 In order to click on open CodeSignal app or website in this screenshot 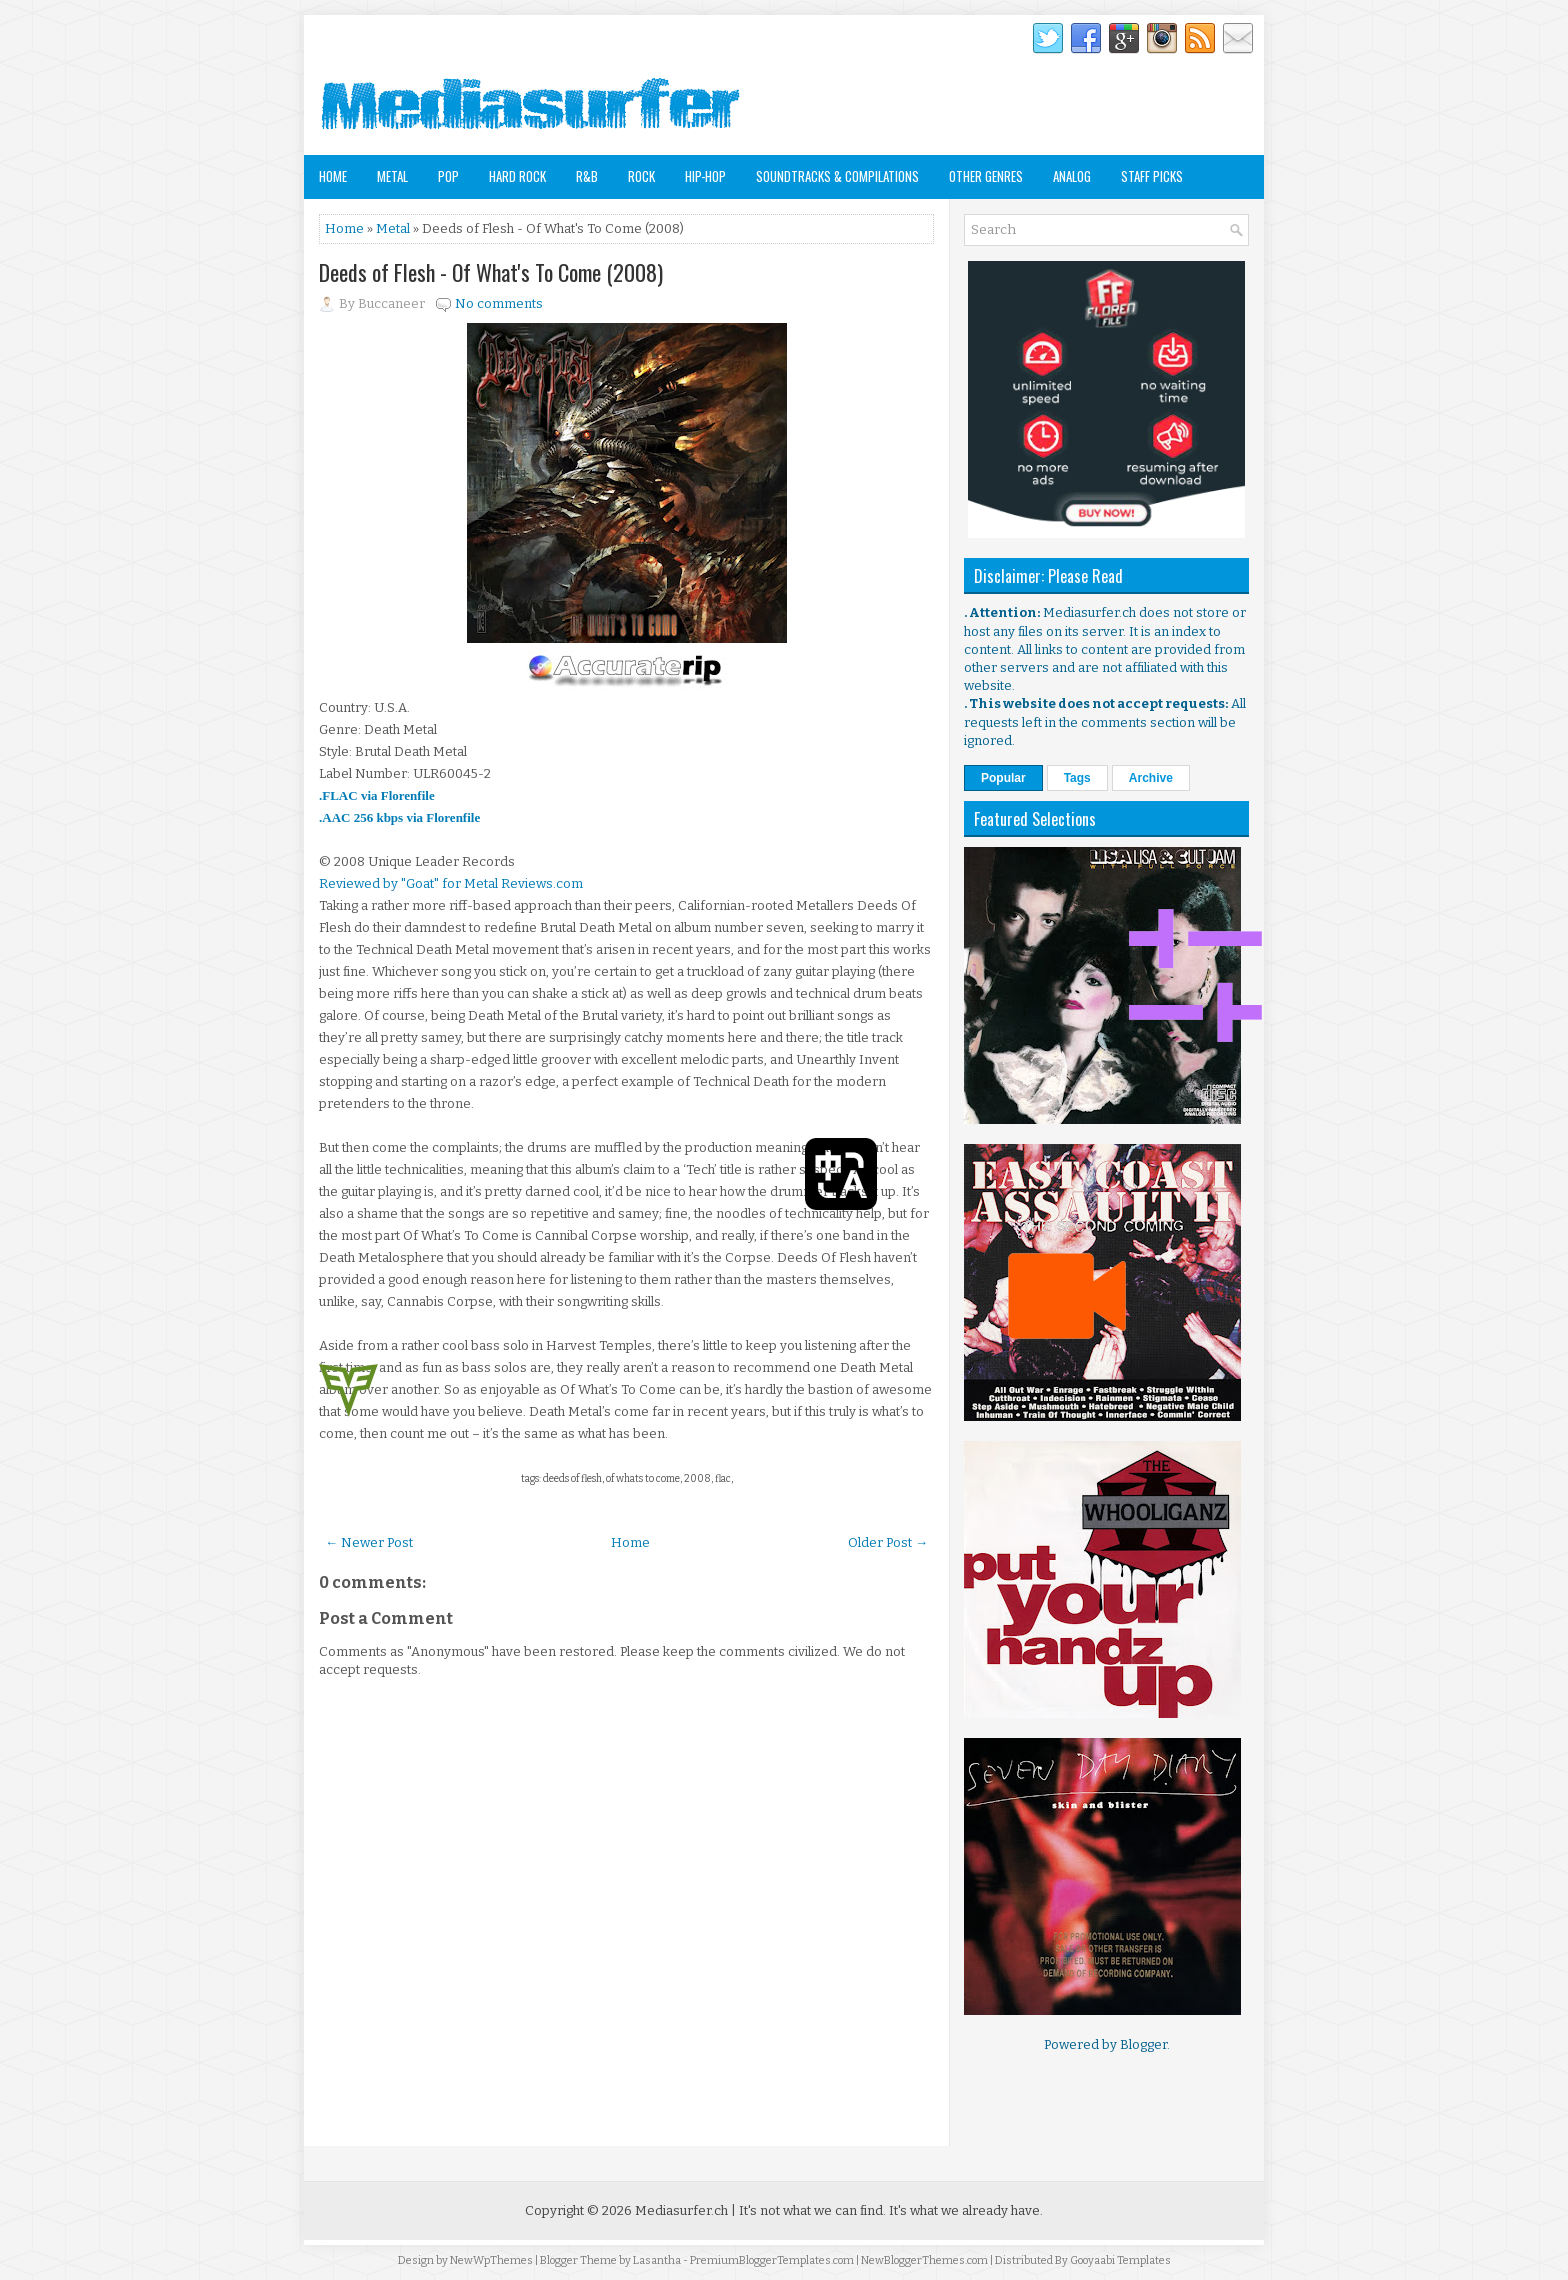, I will do `click(348, 1390)`.